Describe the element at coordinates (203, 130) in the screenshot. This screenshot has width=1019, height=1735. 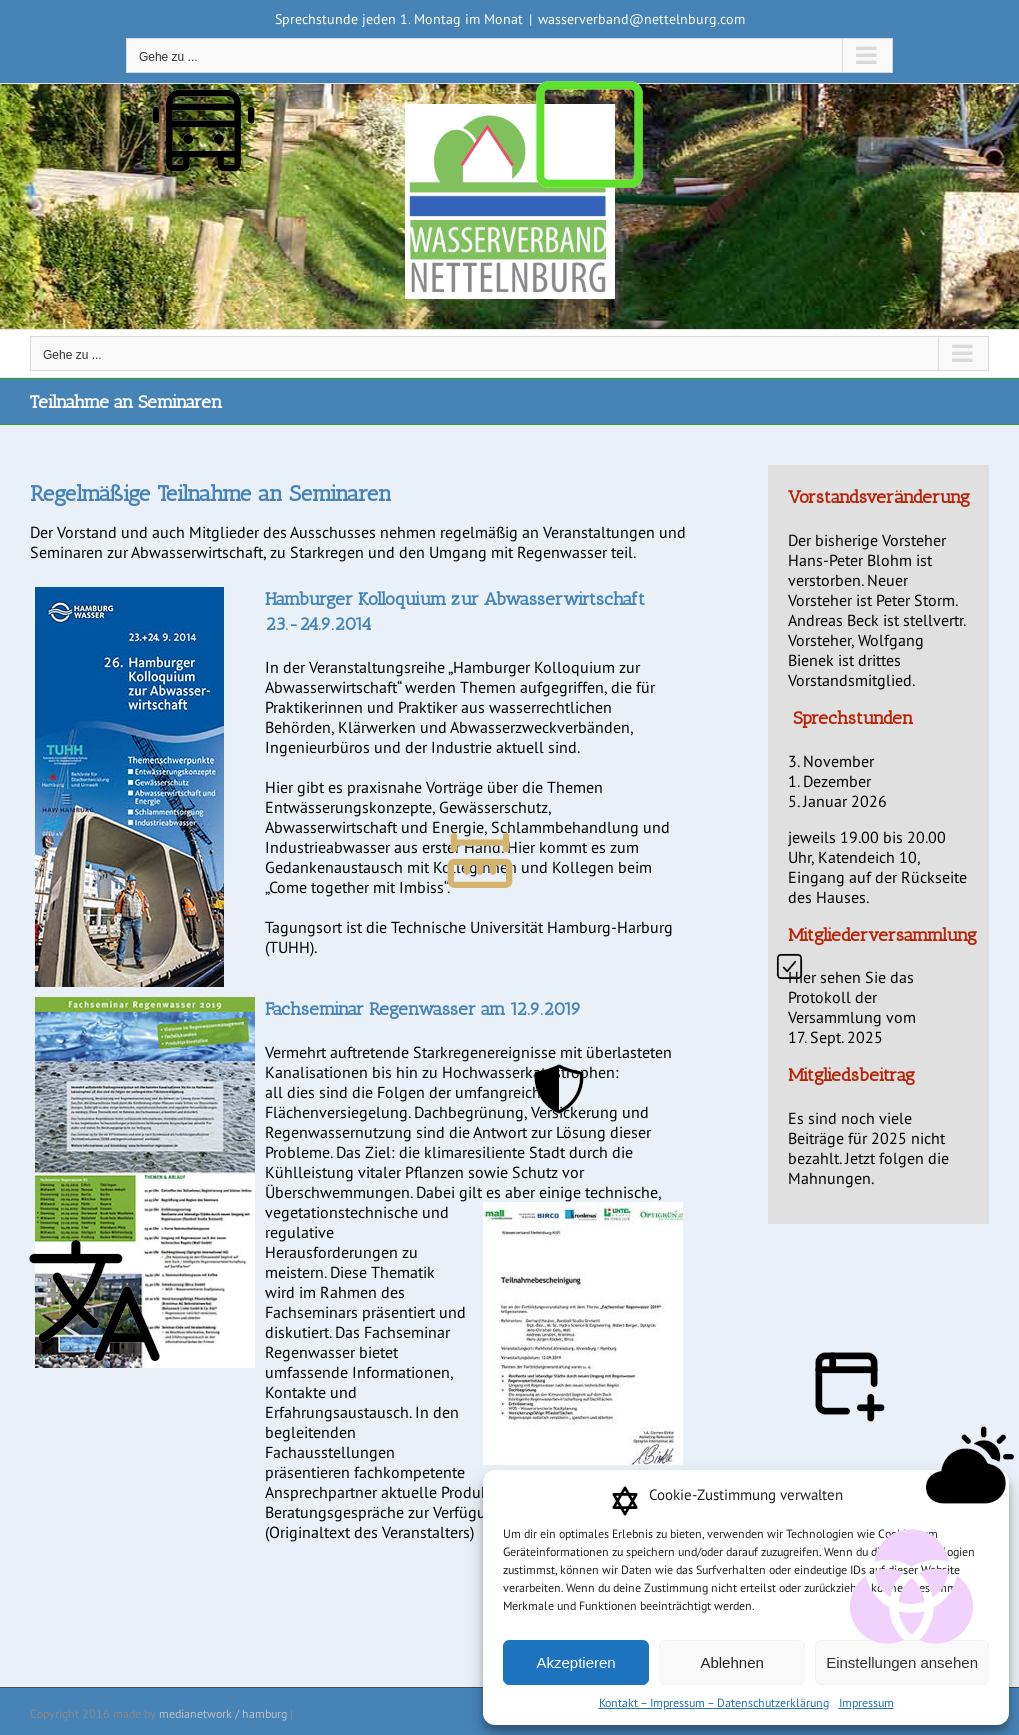
I see `view public transit options` at that location.